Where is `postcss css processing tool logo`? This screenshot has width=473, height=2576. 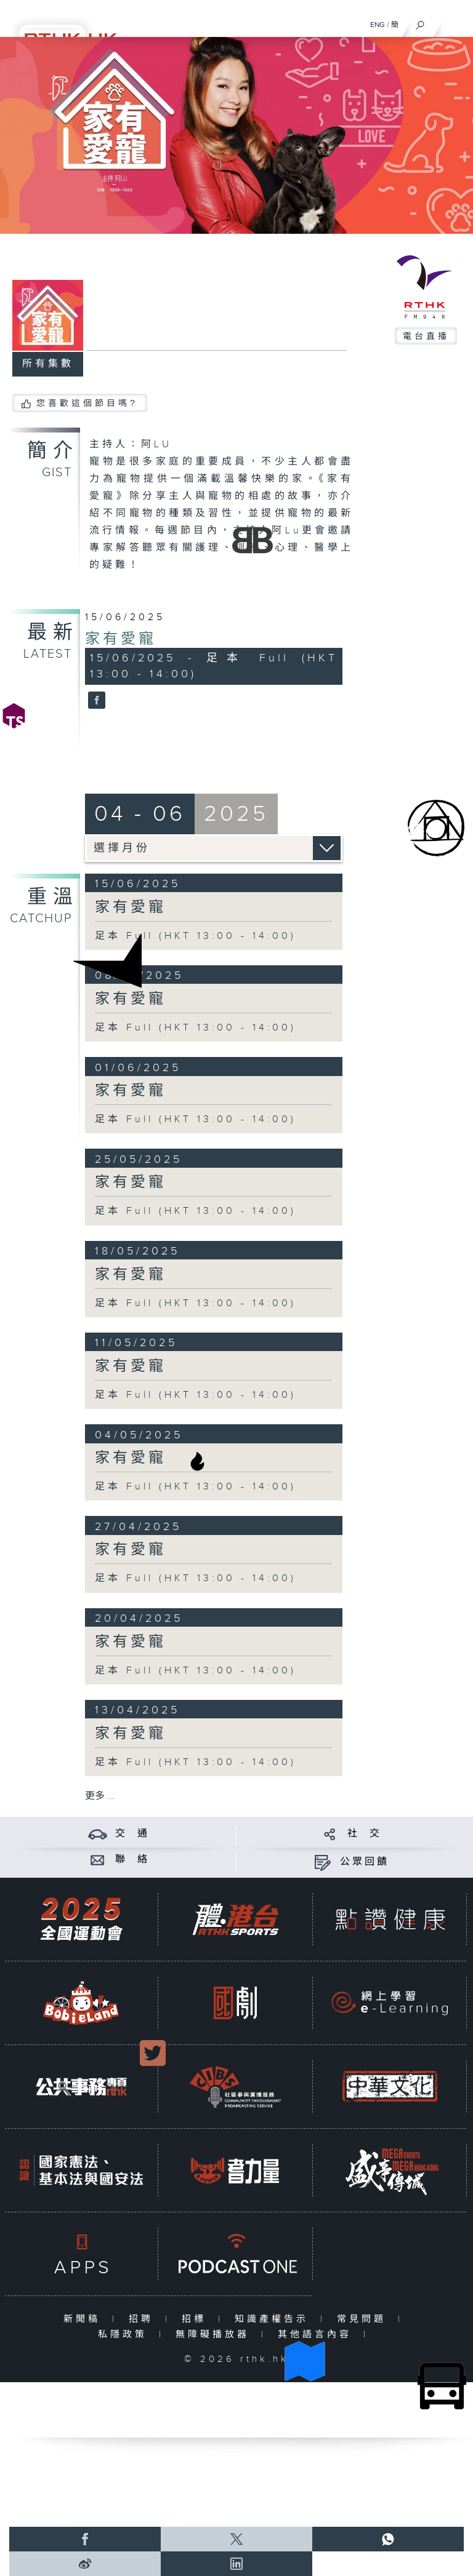 postcss css processing tool logo is located at coordinates (436, 828).